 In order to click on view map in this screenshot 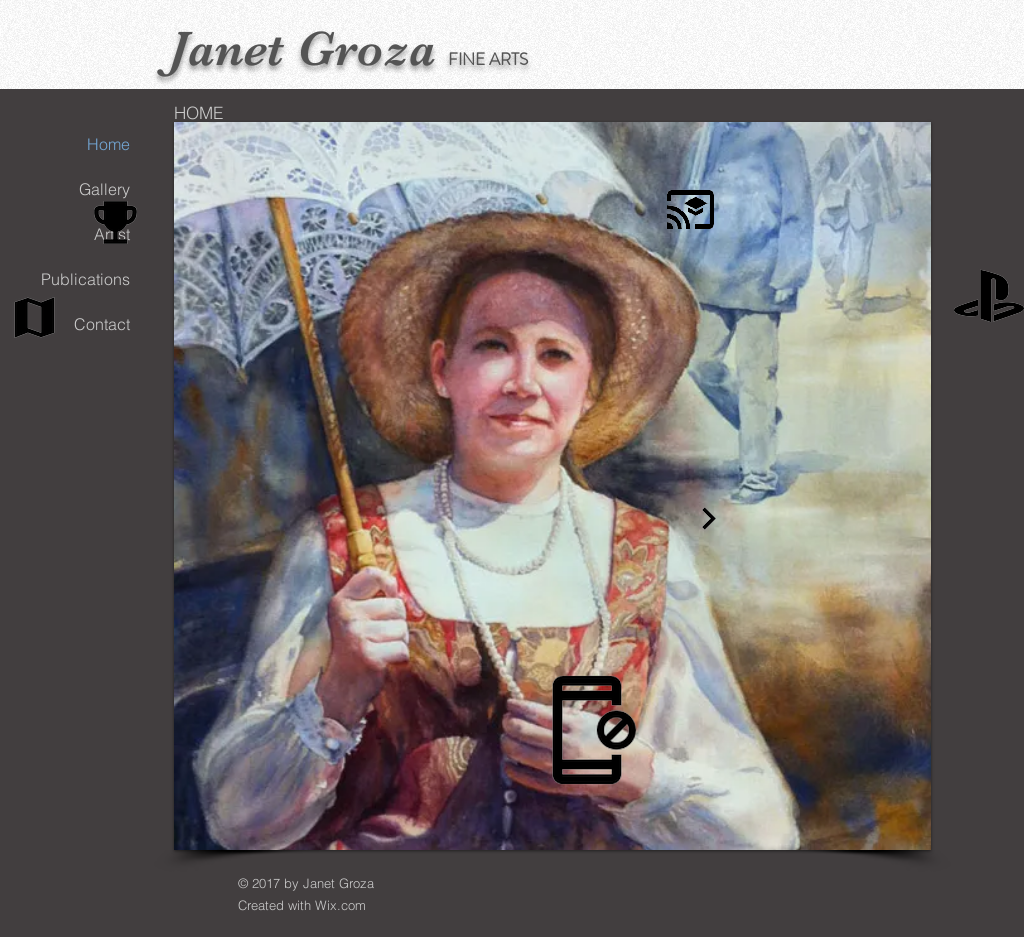, I will do `click(34, 317)`.